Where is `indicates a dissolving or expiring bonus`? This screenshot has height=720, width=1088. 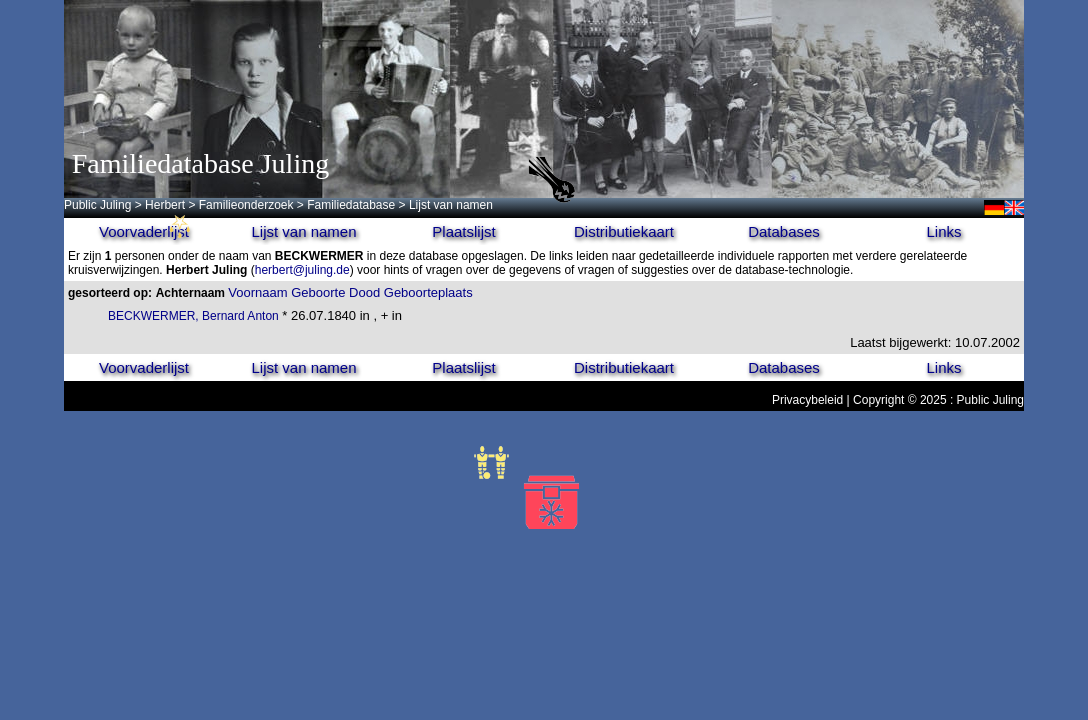 indicates a dissolving or expiring bonus is located at coordinates (179, 226).